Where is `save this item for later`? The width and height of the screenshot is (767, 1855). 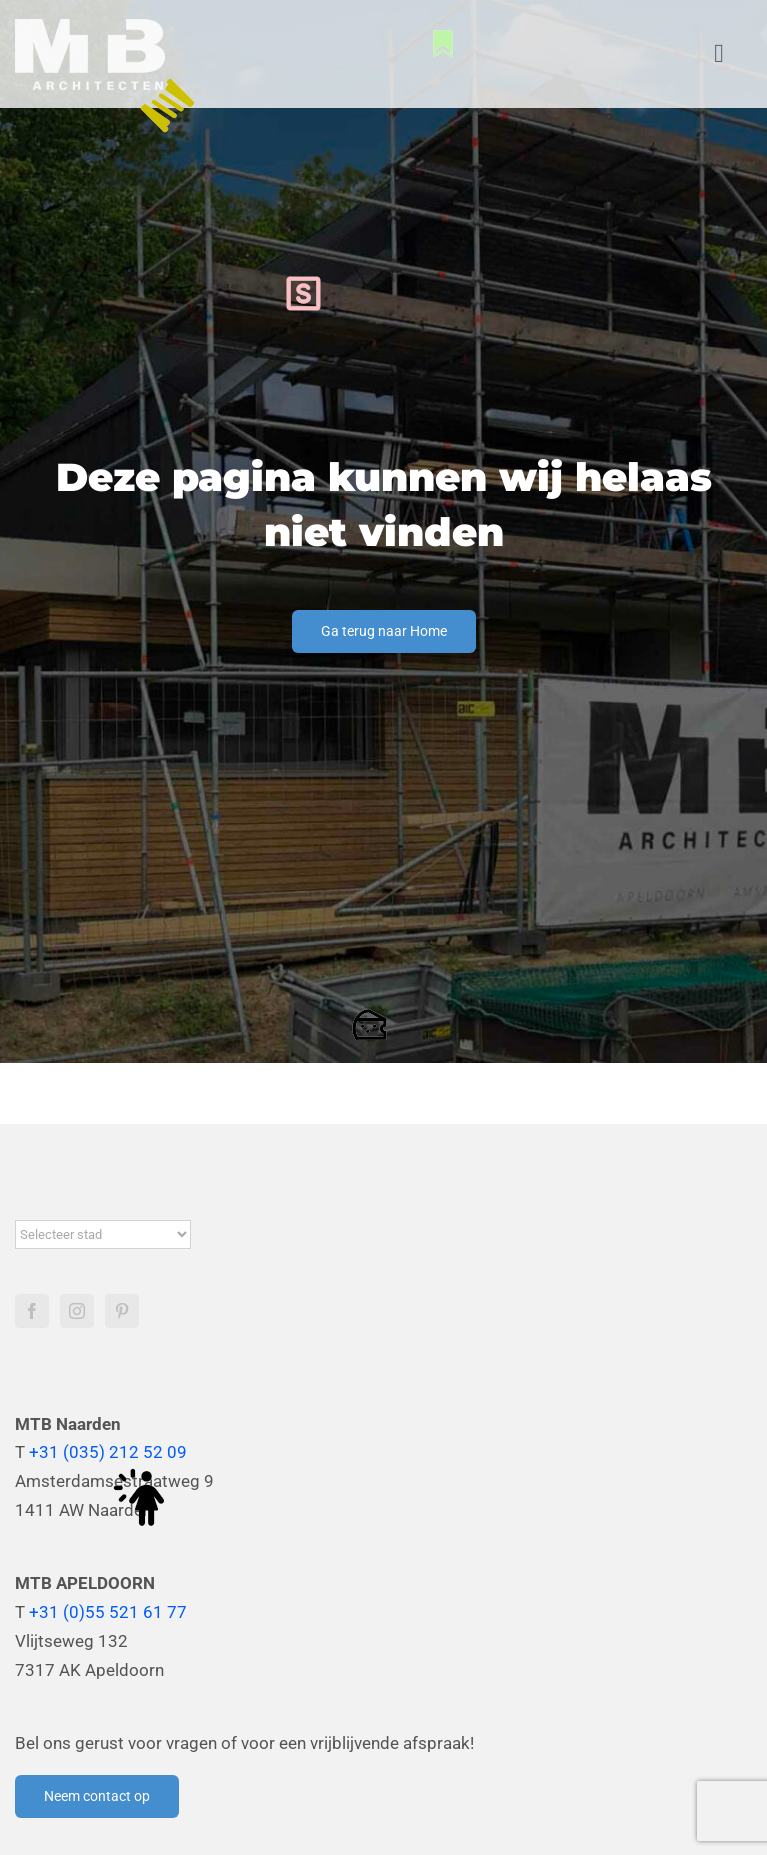 save this item for later is located at coordinates (443, 43).